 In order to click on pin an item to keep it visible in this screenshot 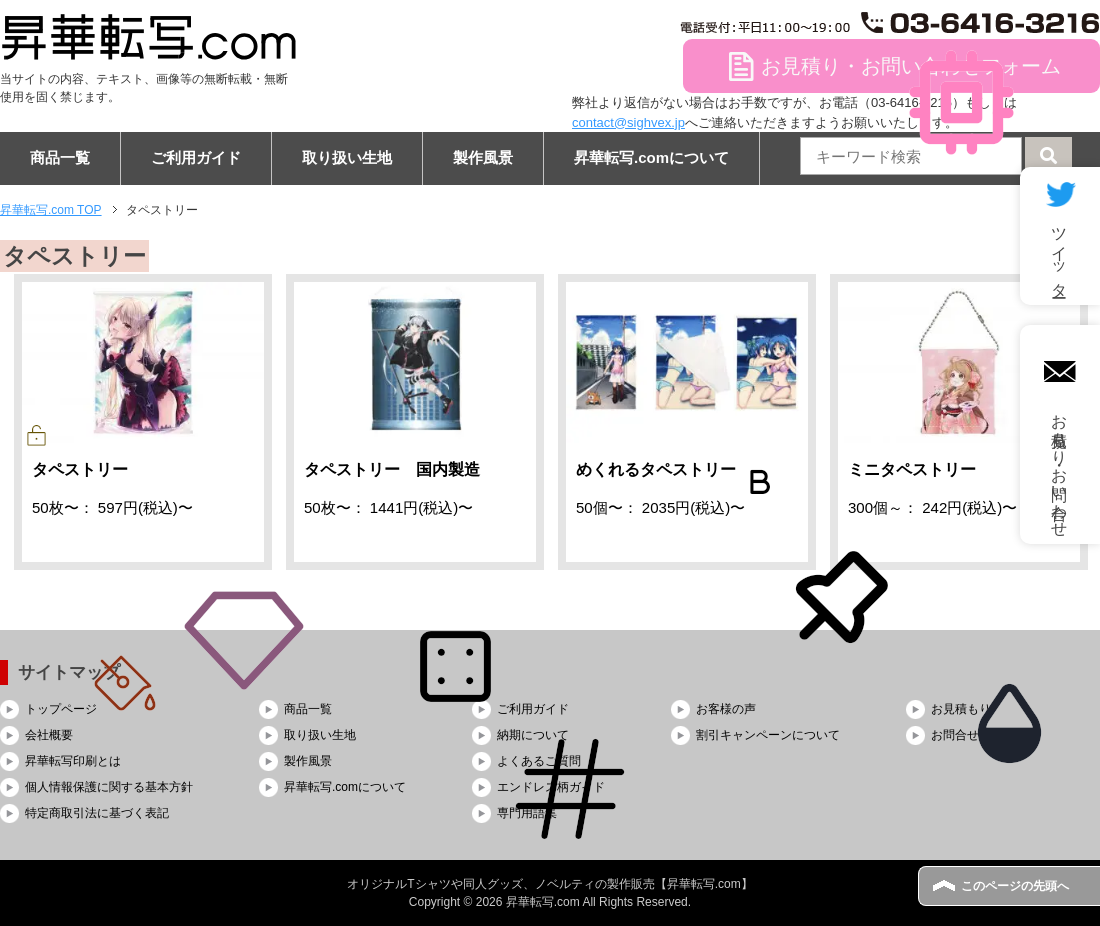, I will do `click(838, 600)`.